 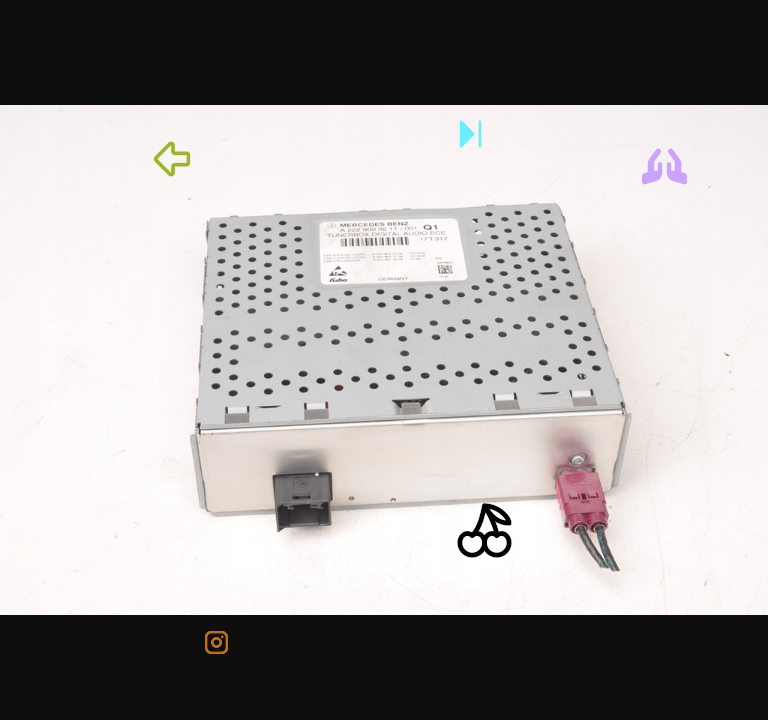 What do you see at coordinates (484, 530) in the screenshot?
I see `indicates fruit or food category` at bounding box center [484, 530].